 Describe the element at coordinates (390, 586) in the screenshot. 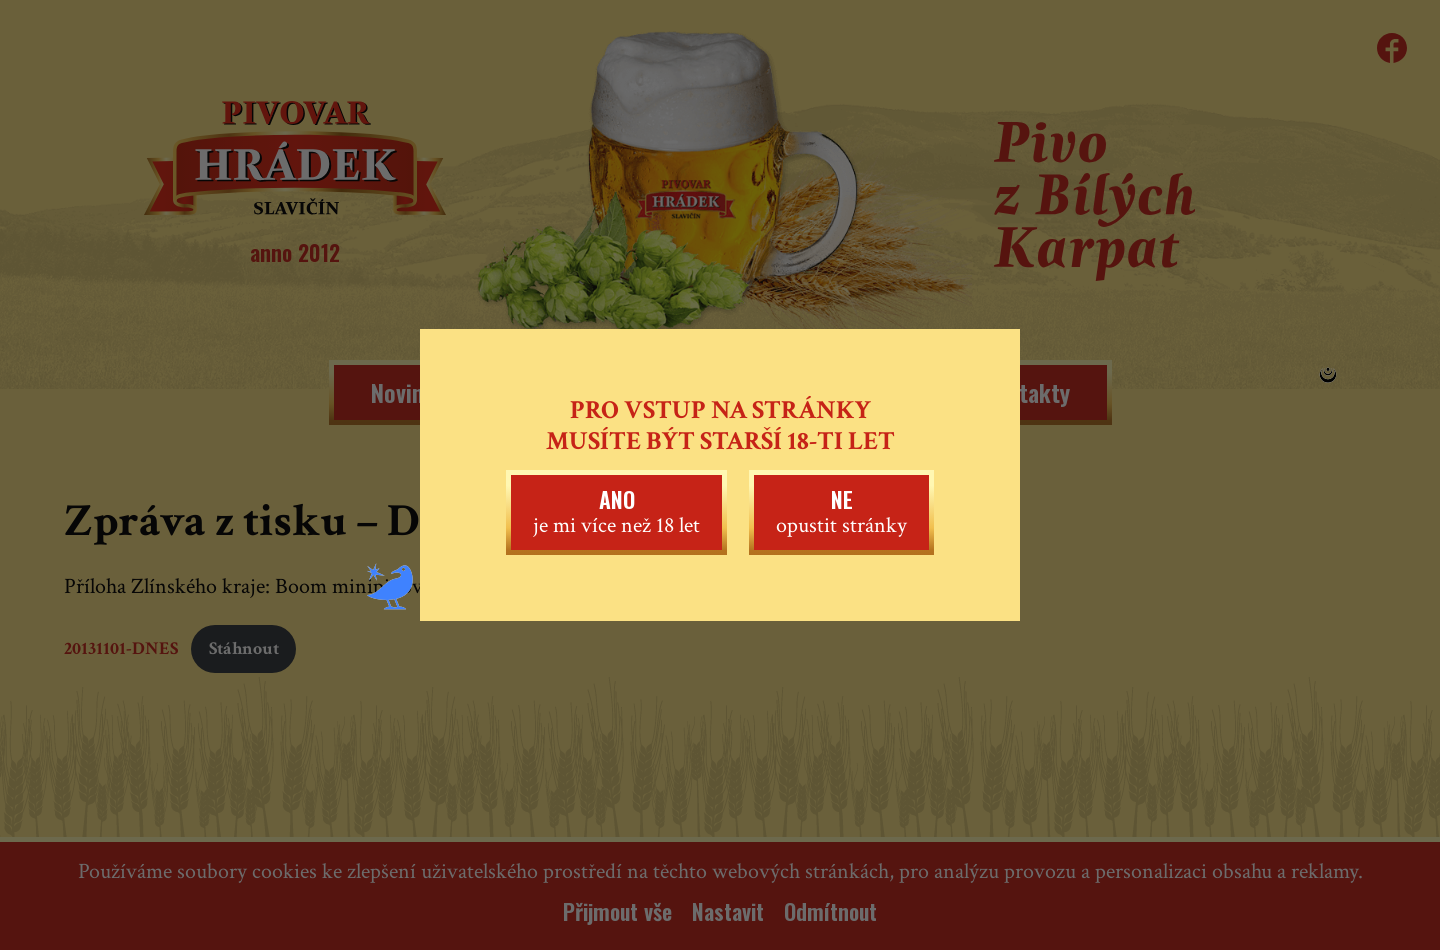

I see `indicates a distraction or interruption event` at that location.